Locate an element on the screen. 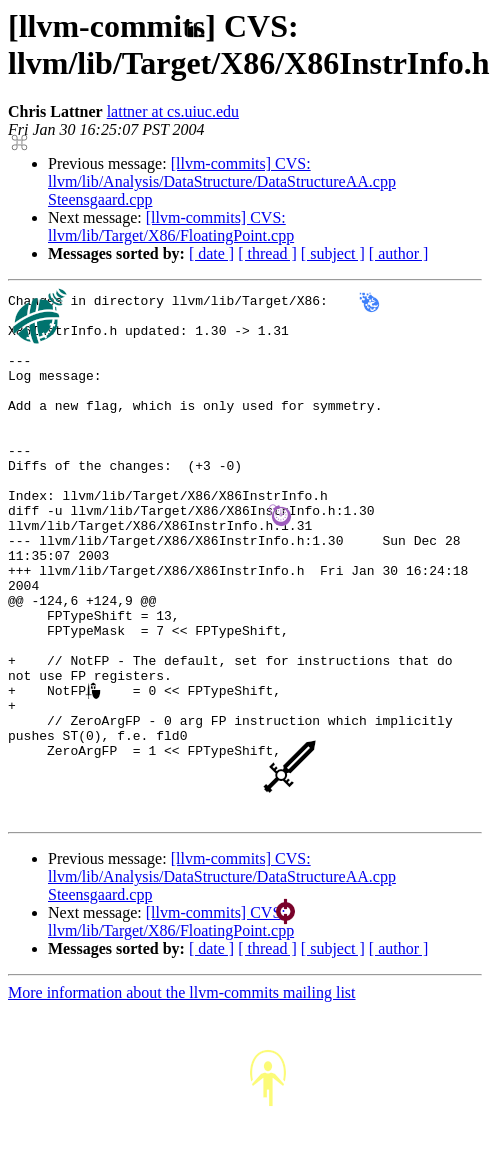 This screenshot has height=1151, width=490. select laser gun weapon in game is located at coordinates (285, 911).